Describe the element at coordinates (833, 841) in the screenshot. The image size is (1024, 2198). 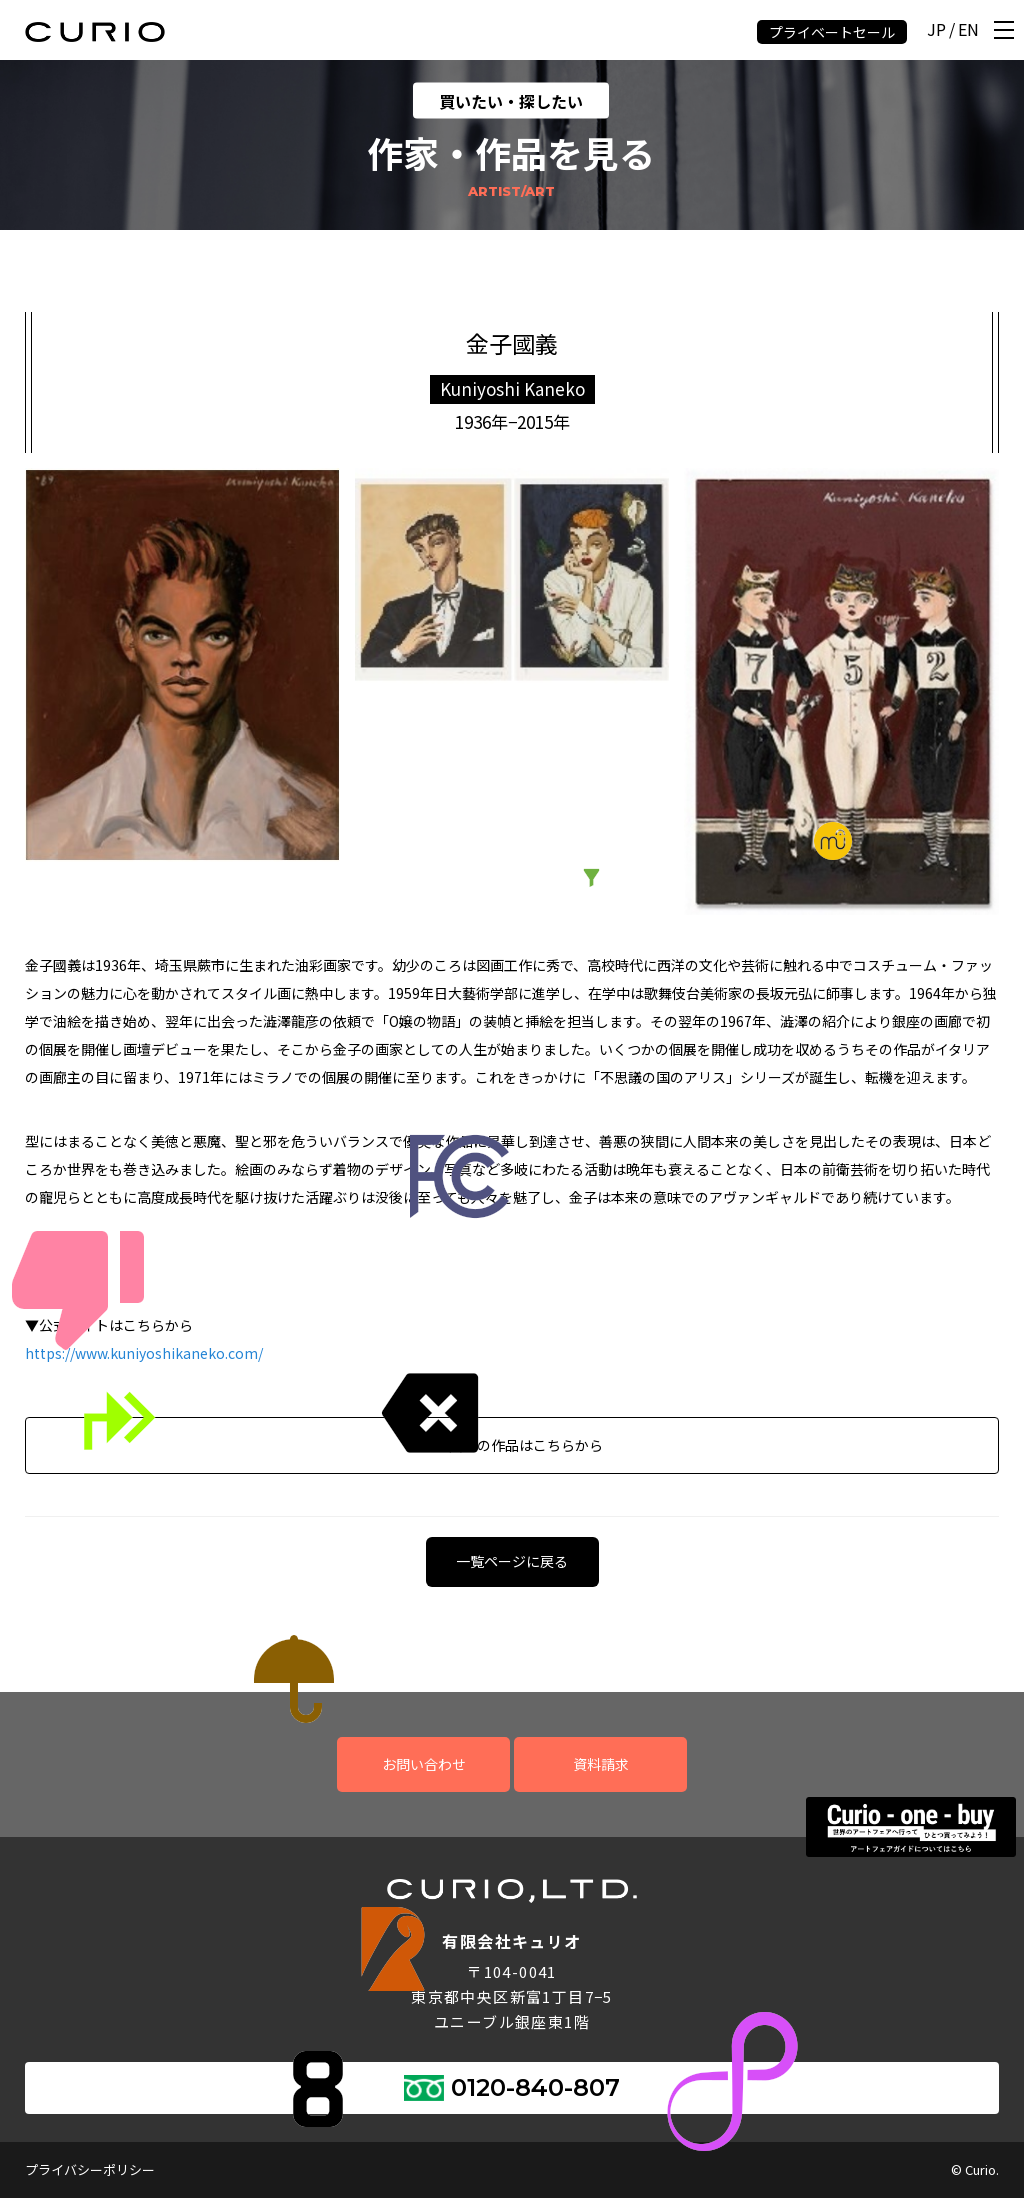
I see `open MuseScore music notation app` at that location.